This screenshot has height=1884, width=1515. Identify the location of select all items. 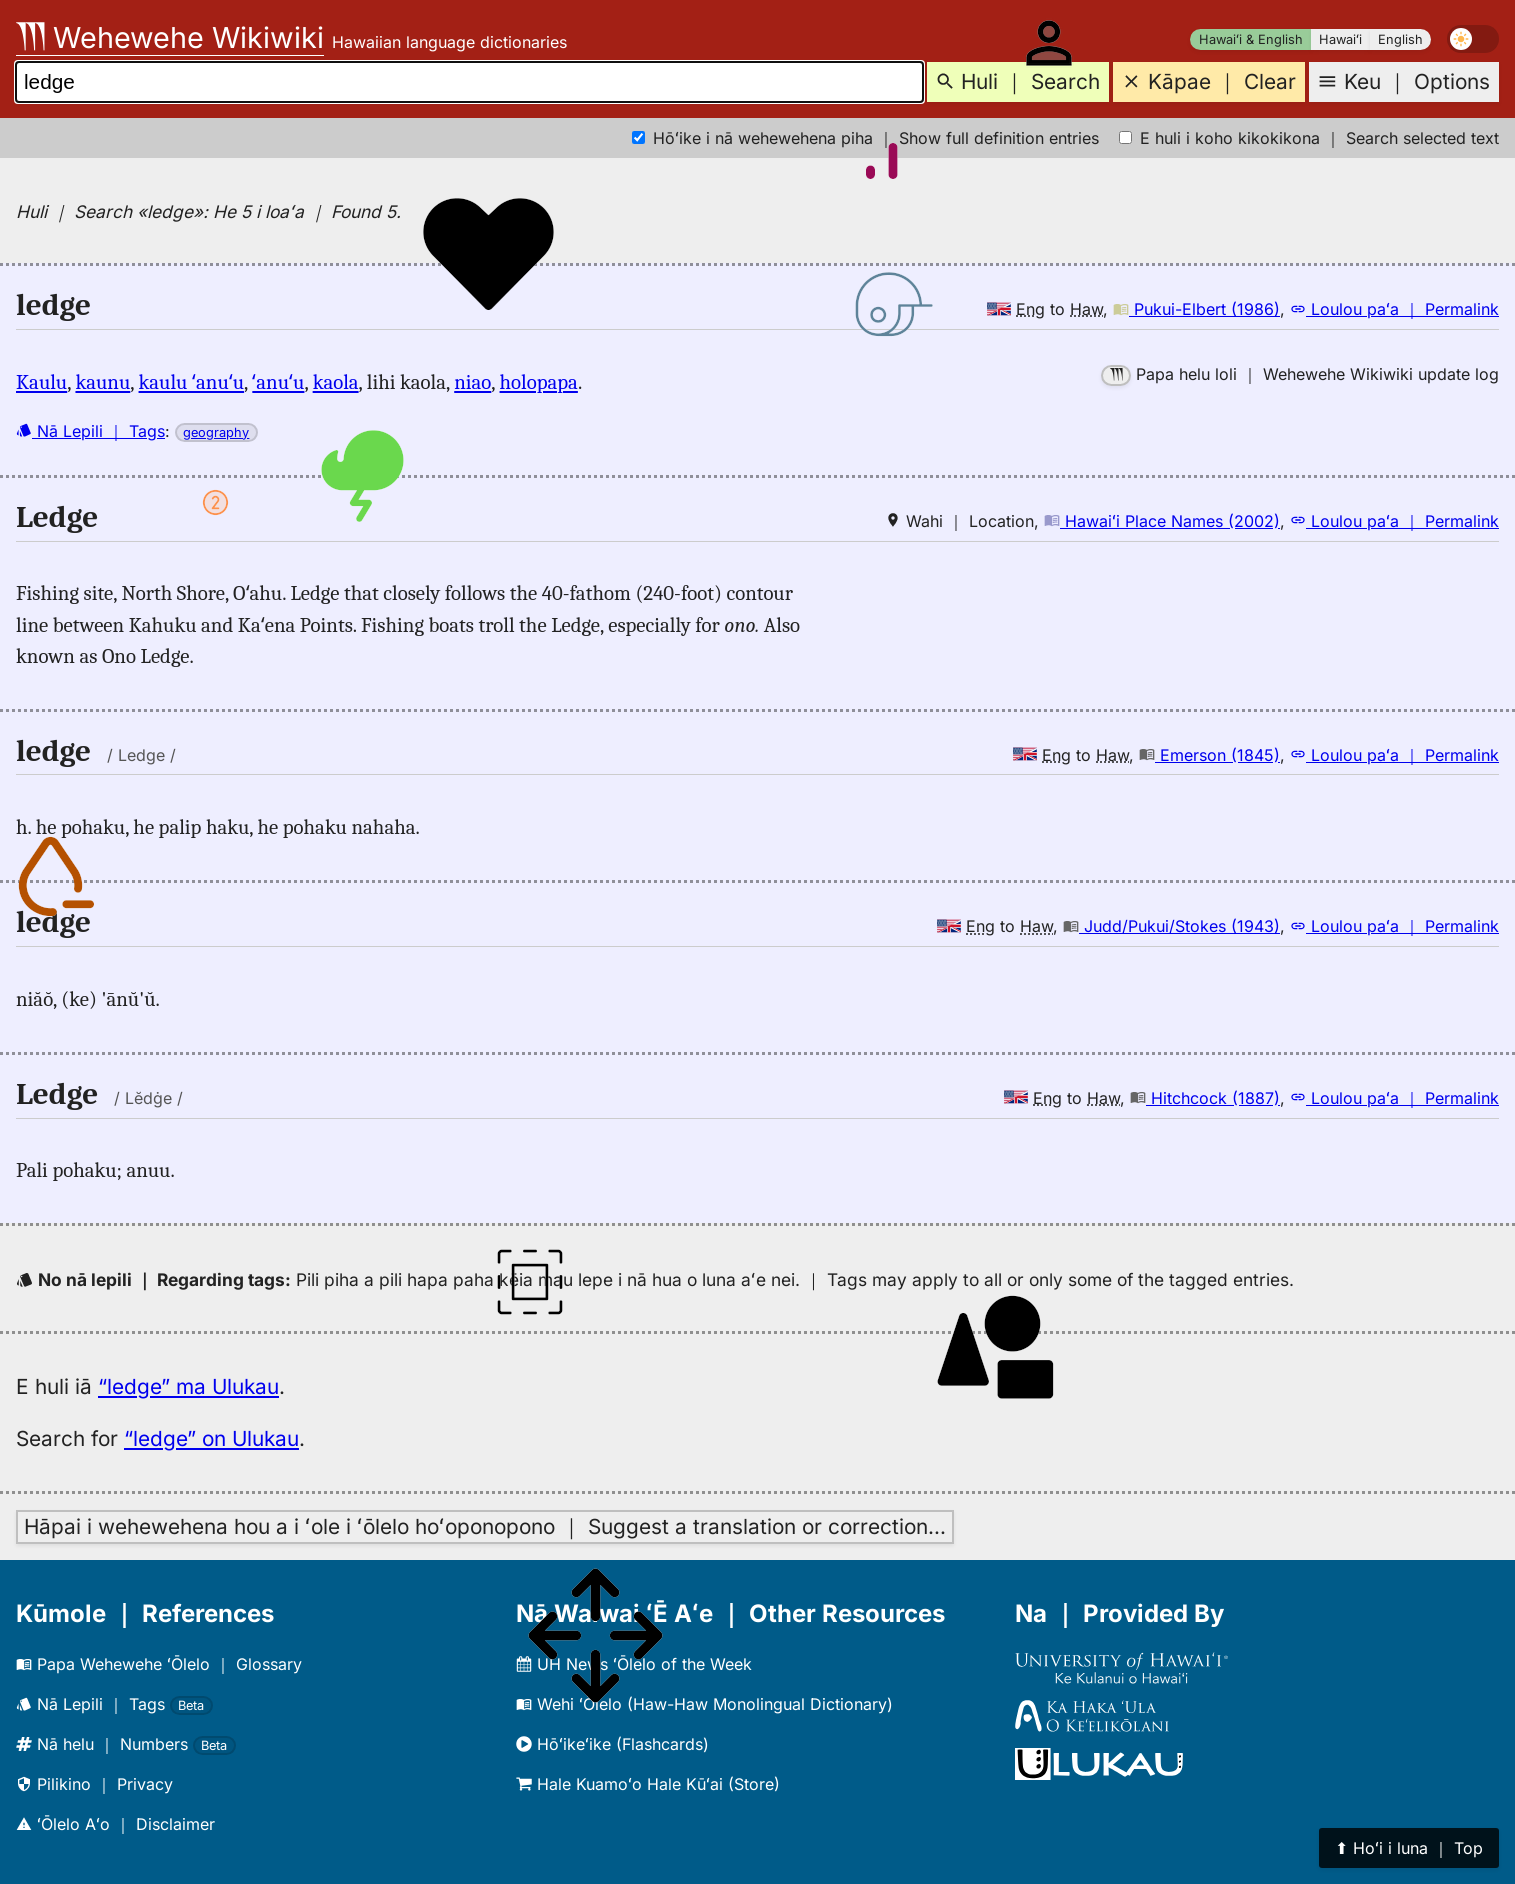
(530, 1282).